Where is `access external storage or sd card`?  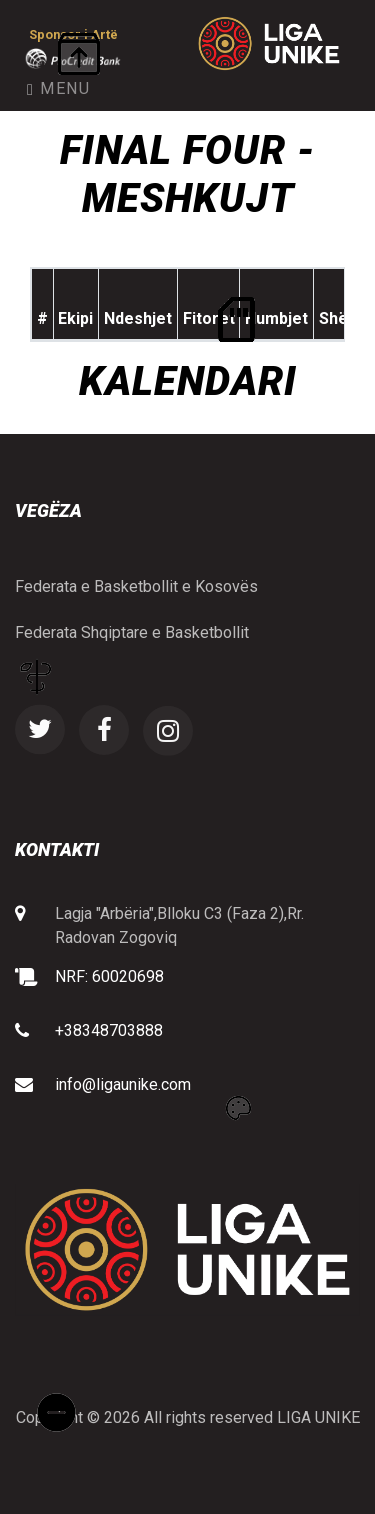 access external storage or sd card is located at coordinates (236, 319).